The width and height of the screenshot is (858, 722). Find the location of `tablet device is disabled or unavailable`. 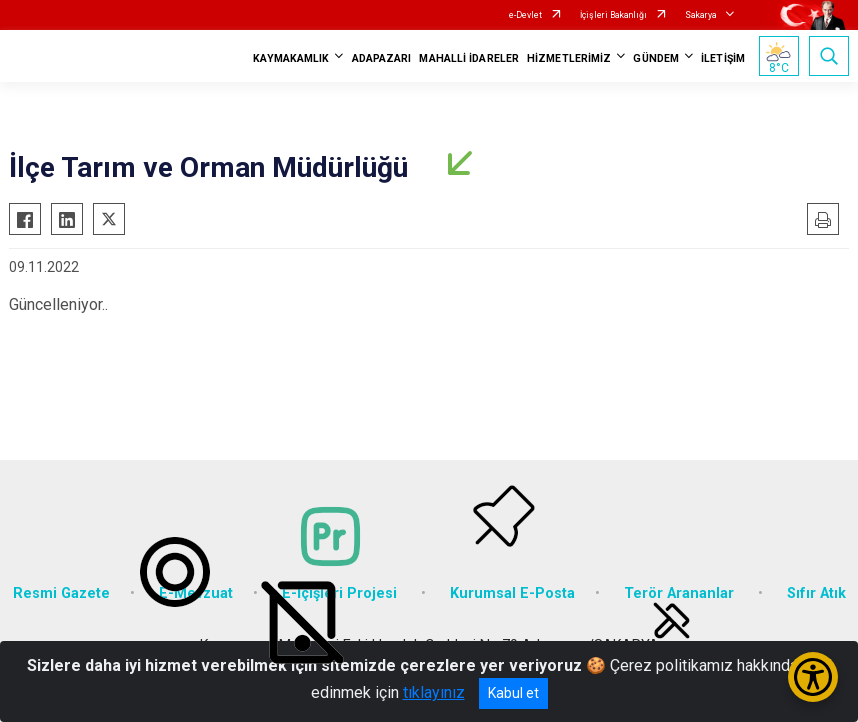

tablet device is disabled or unavailable is located at coordinates (302, 622).